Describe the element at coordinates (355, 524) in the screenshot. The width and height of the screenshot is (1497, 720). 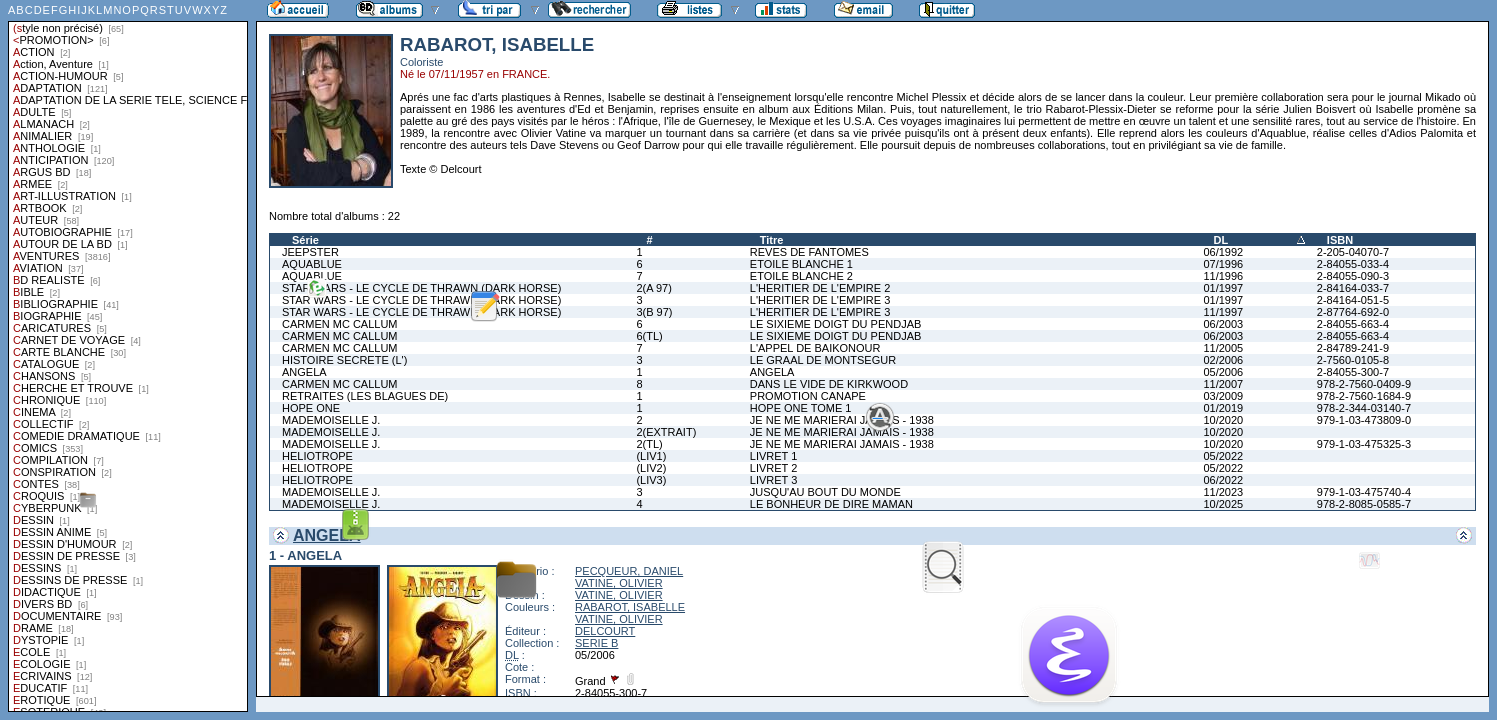
I see `android app installation package file` at that location.